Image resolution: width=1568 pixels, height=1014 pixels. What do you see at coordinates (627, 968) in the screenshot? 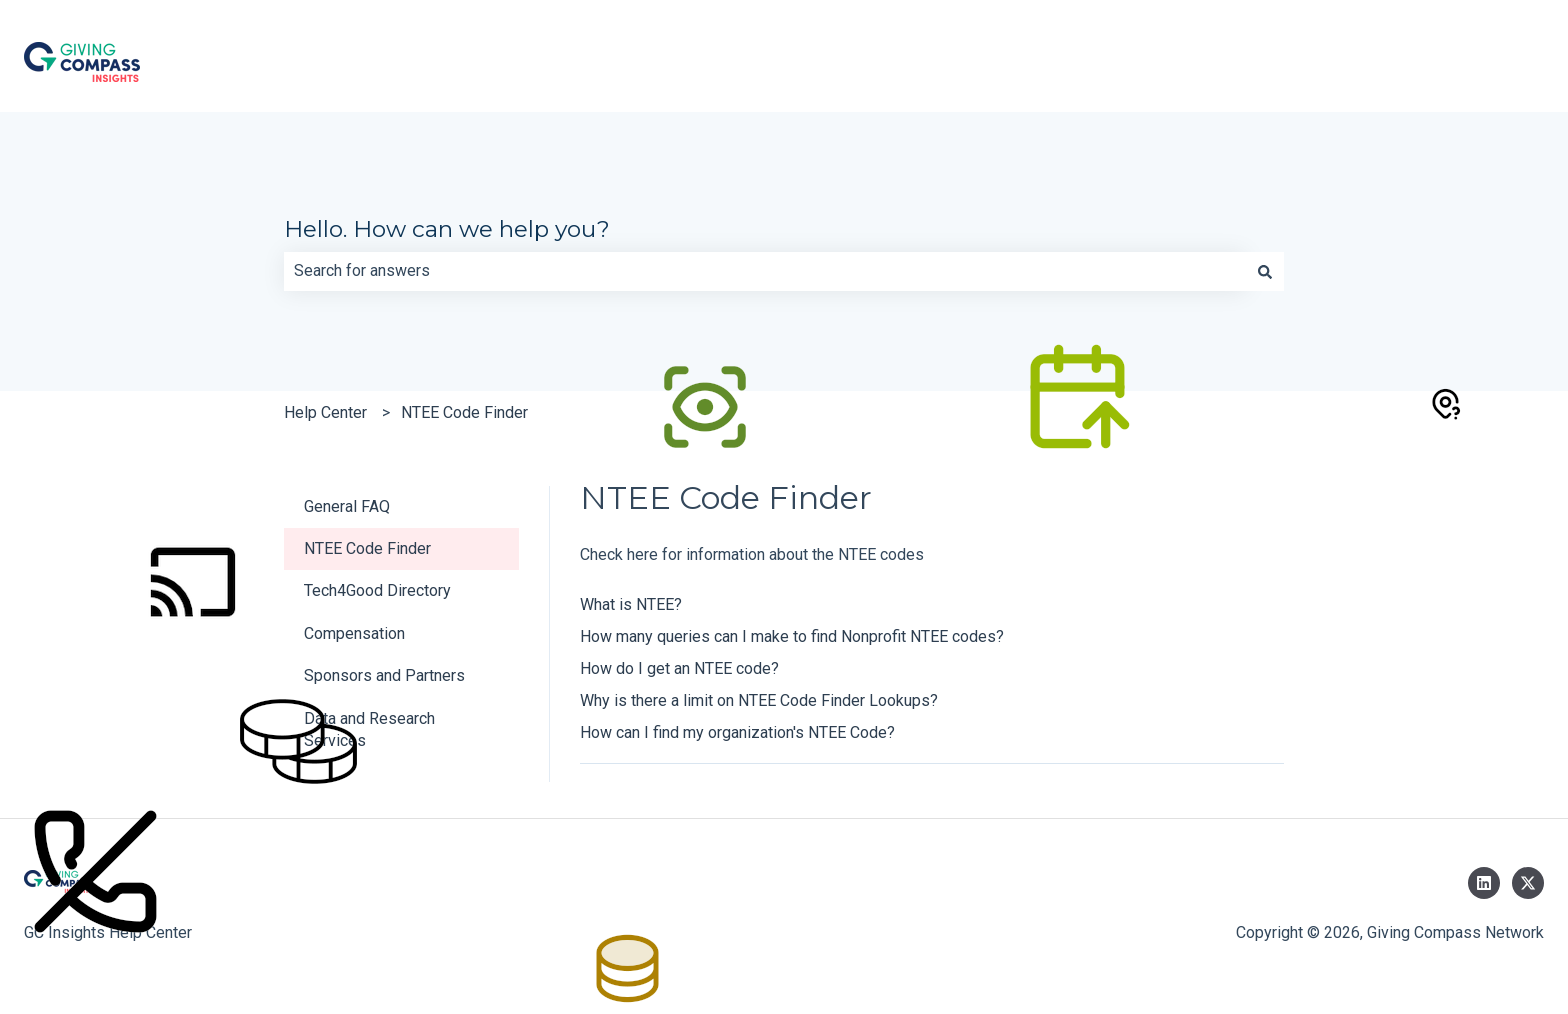
I see `access database or data storage` at bounding box center [627, 968].